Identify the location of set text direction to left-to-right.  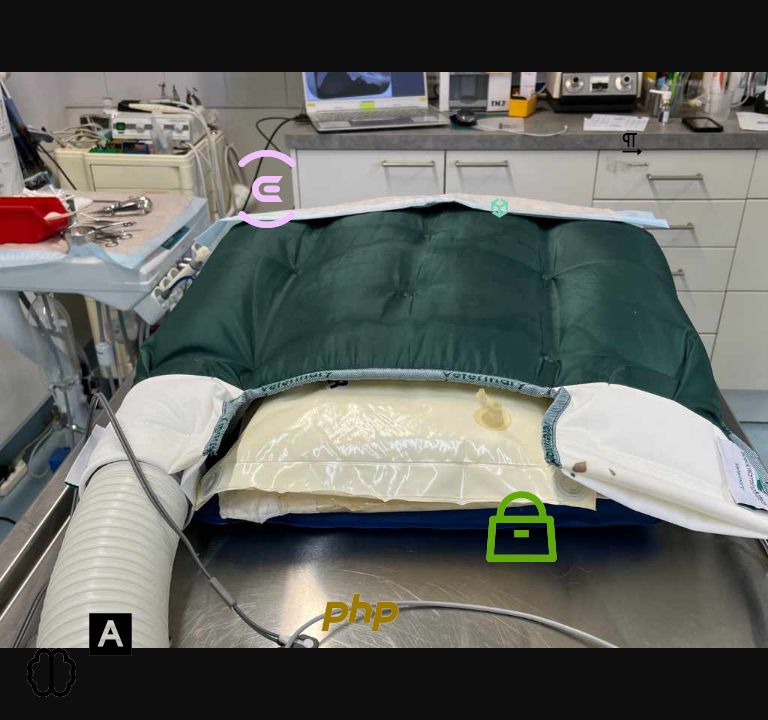
(631, 144).